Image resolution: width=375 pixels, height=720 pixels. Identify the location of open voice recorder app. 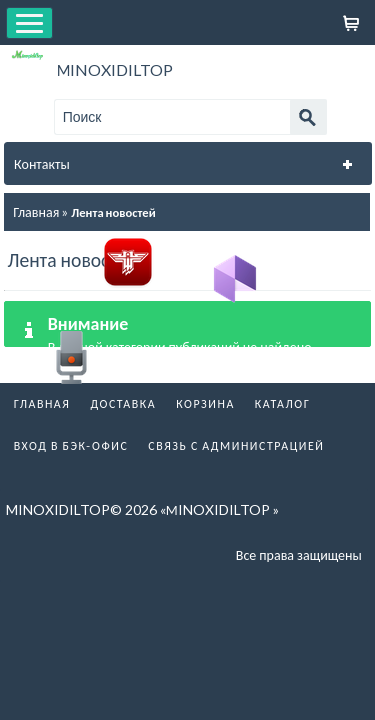
(71, 357).